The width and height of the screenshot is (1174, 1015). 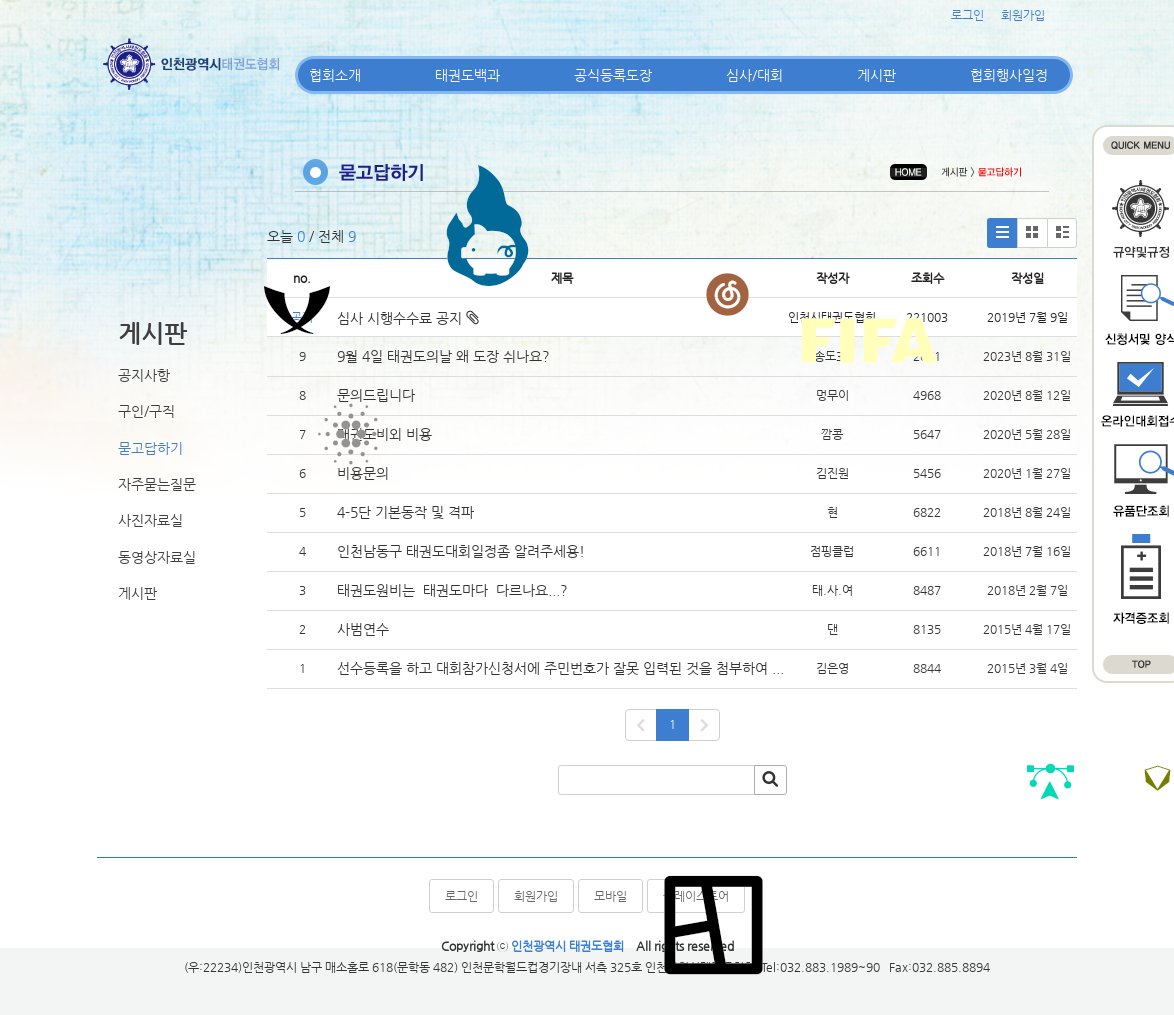 What do you see at coordinates (727, 294) in the screenshot?
I see `open netease cloud music app` at bounding box center [727, 294].